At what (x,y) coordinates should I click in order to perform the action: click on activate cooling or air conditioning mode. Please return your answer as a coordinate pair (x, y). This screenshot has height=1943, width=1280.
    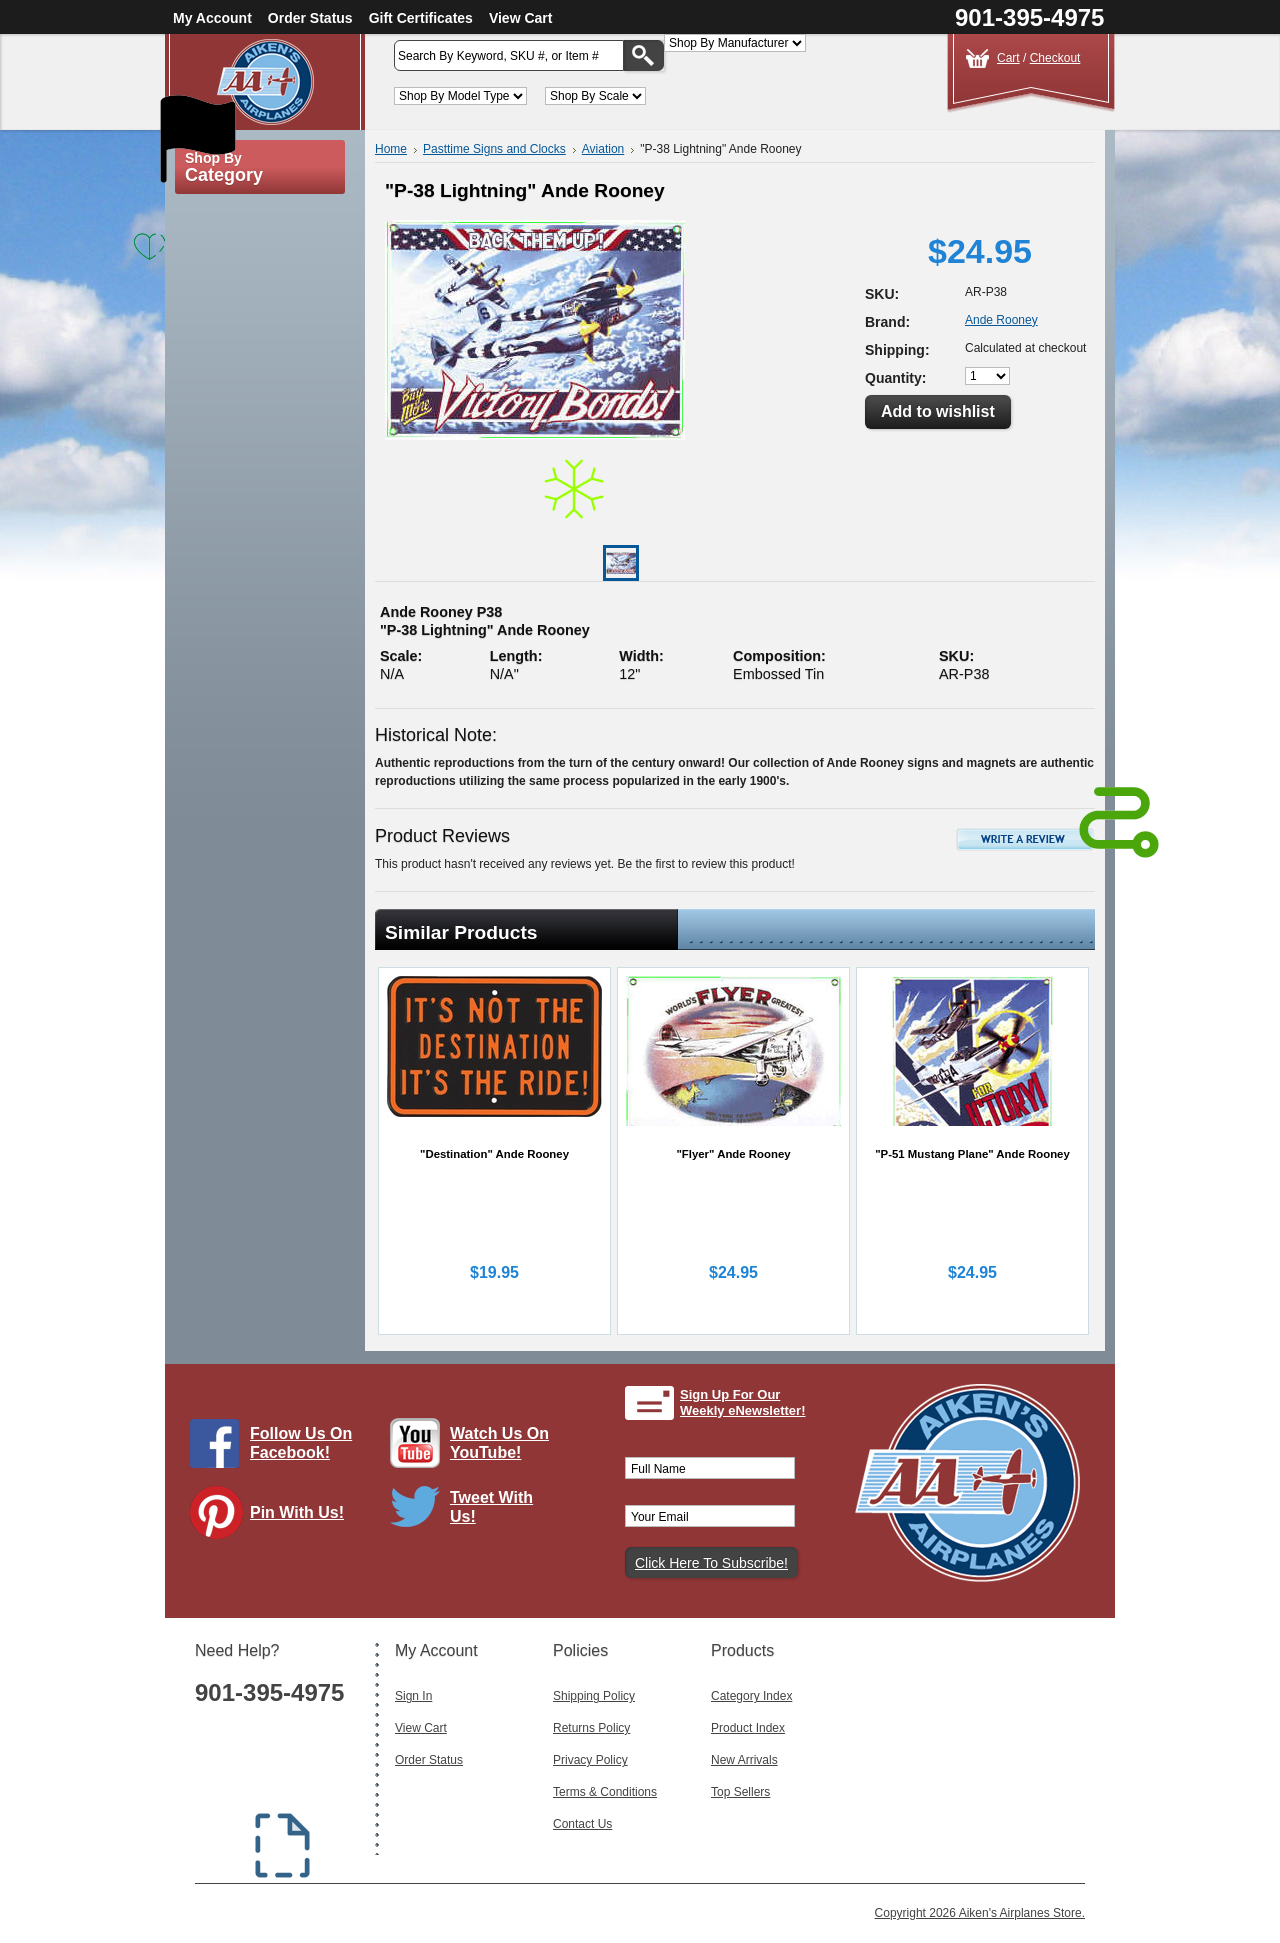
    Looking at the image, I should click on (574, 489).